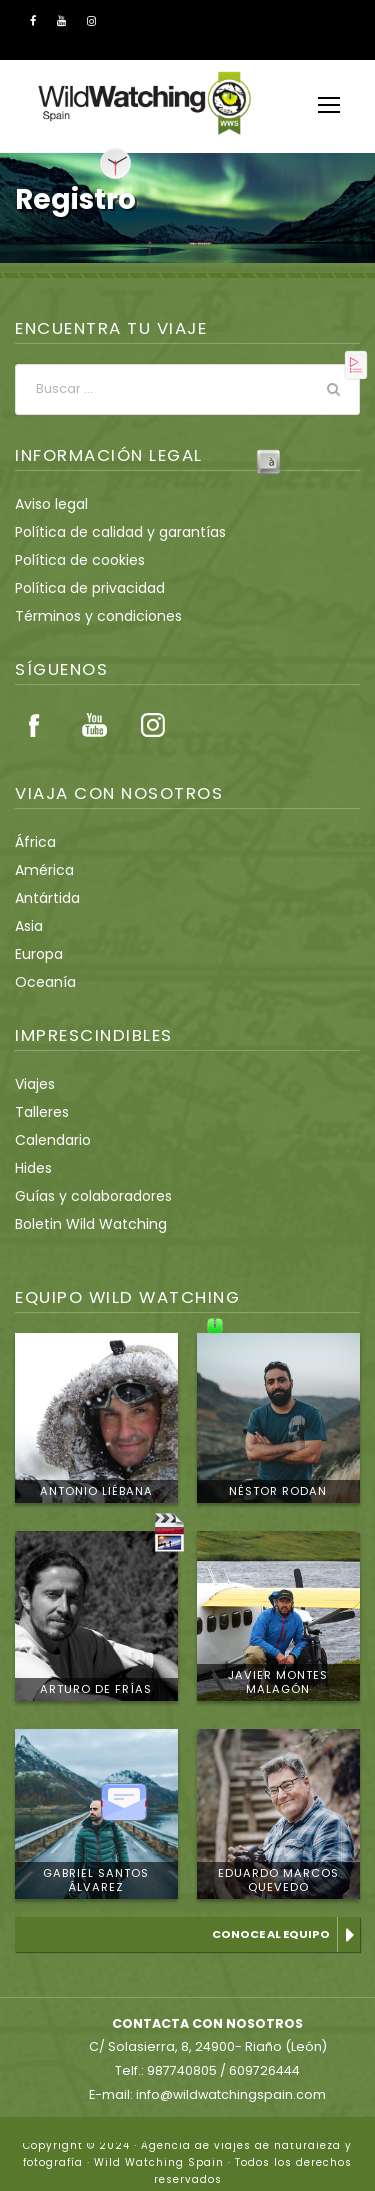 The width and height of the screenshot is (375, 2191). I want to click on open evolution email and calendar app, so click(124, 1802).